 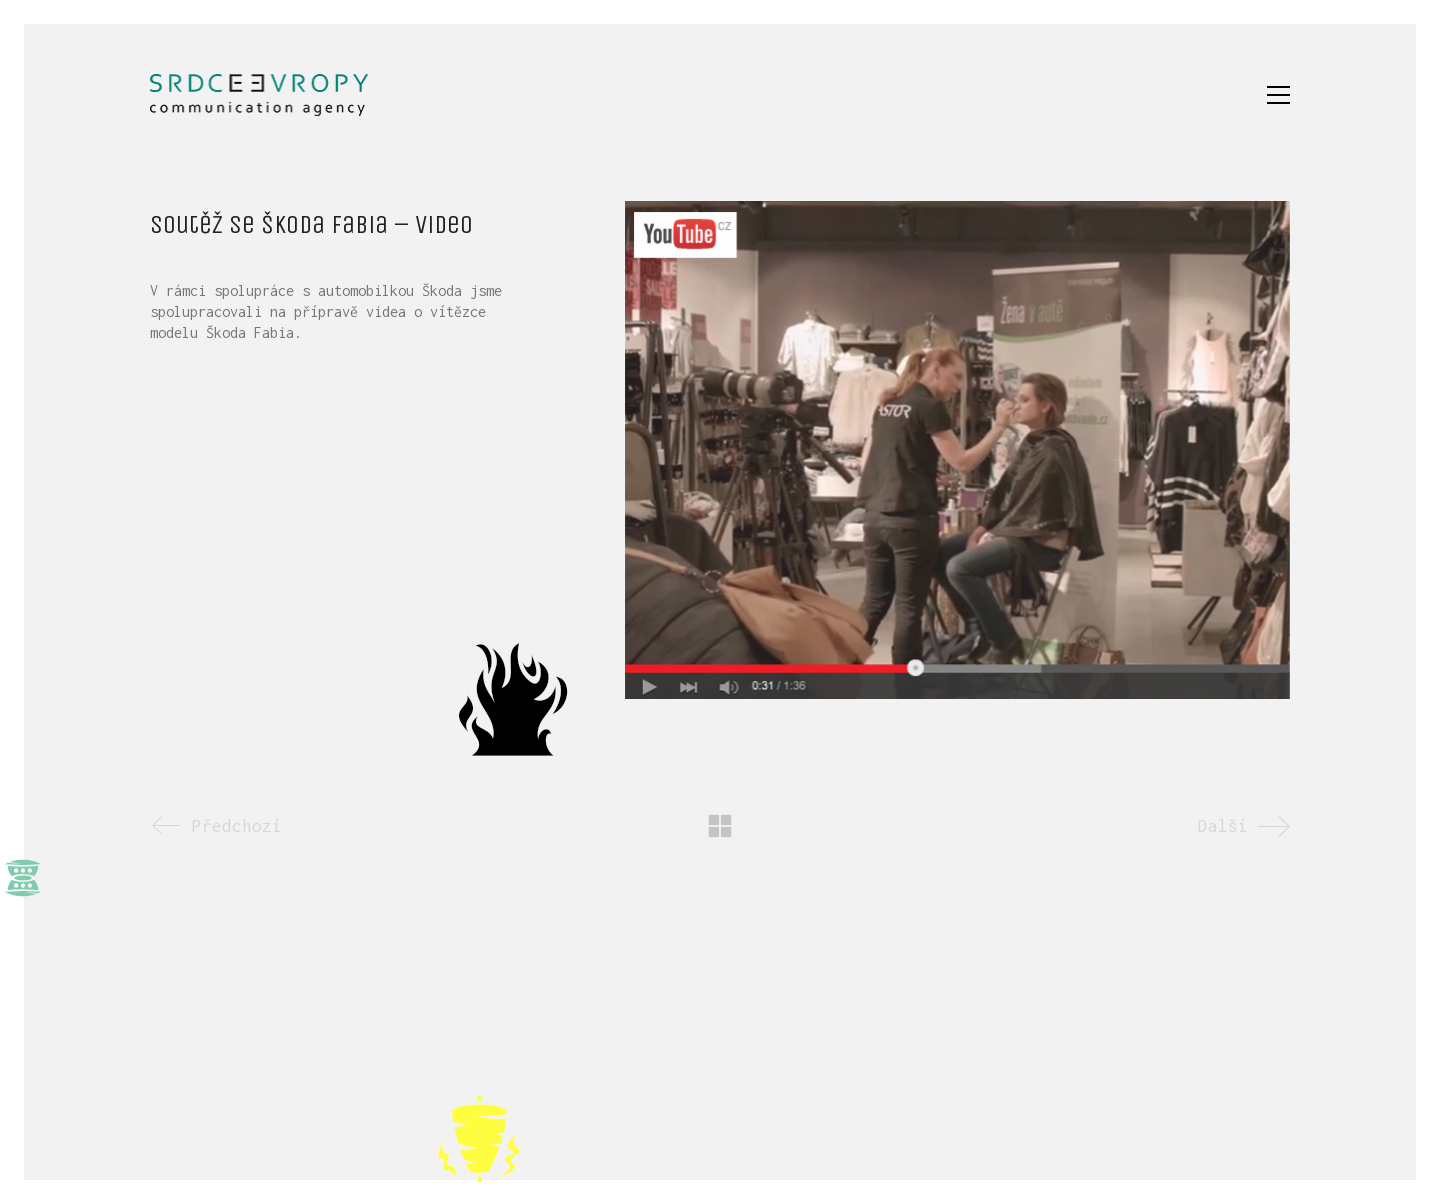 I want to click on access food or restaurant options in a game, so click(x=479, y=1138).